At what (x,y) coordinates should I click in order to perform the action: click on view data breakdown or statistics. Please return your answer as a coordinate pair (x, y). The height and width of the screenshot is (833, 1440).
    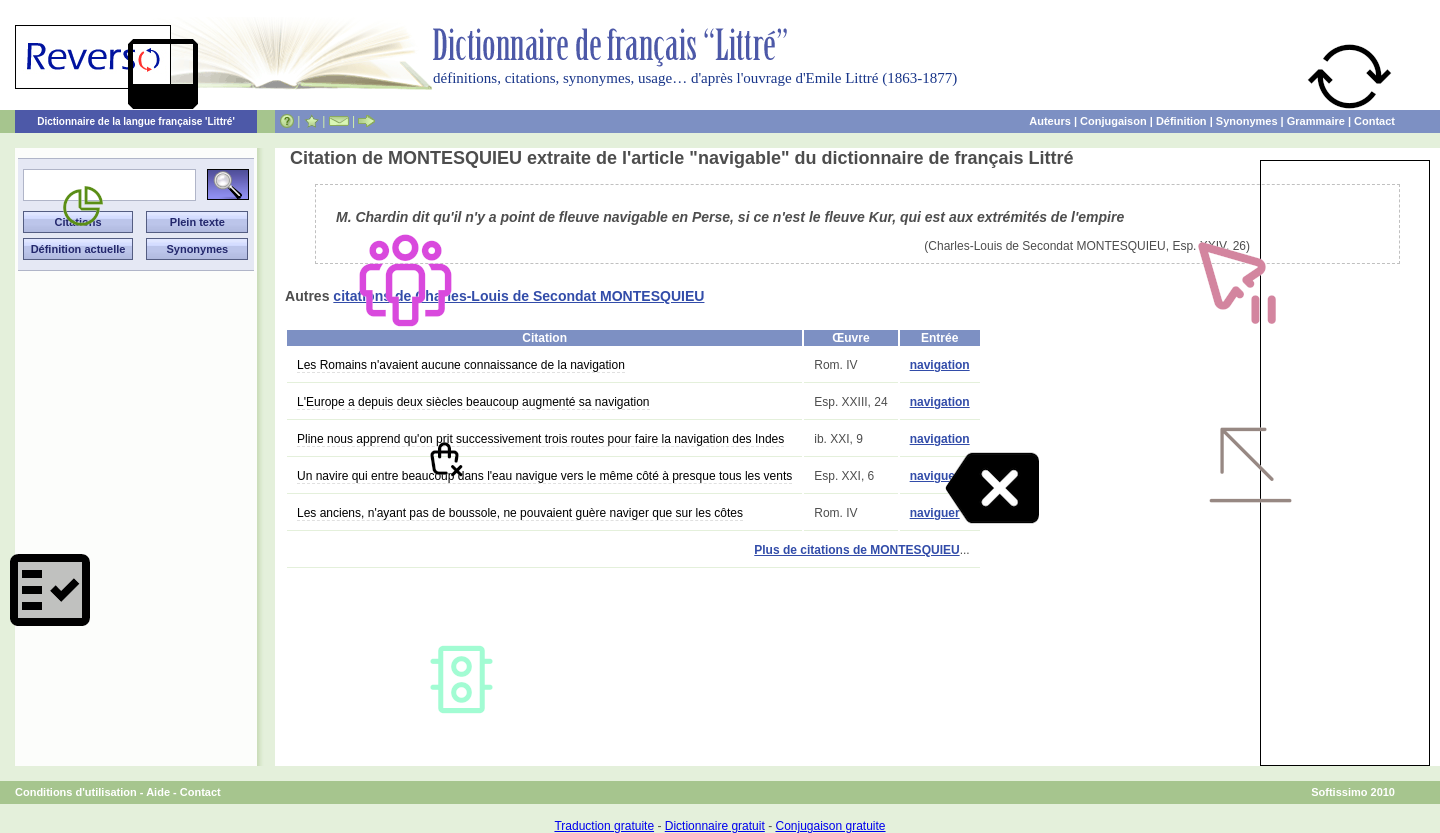
    Looking at the image, I should click on (81, 207).